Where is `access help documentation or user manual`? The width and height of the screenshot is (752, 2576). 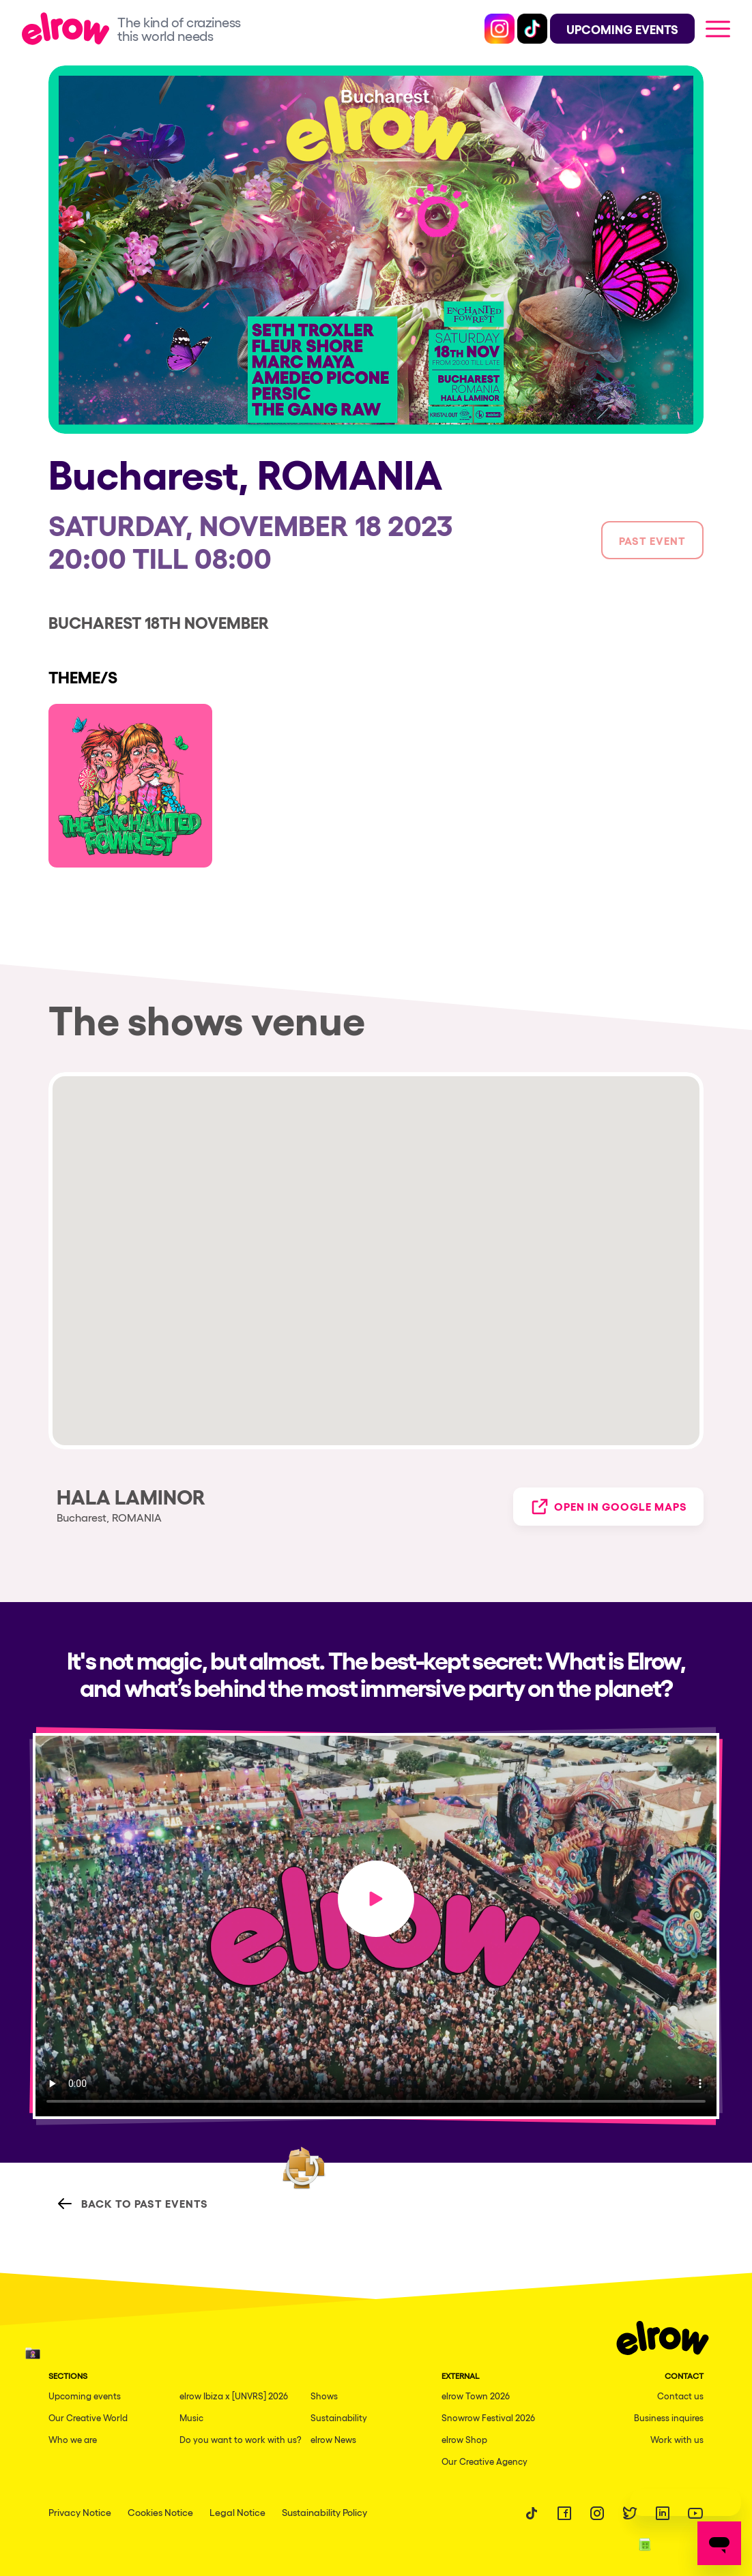 access help documentation or user manual is located at coordinates (645, 2545).